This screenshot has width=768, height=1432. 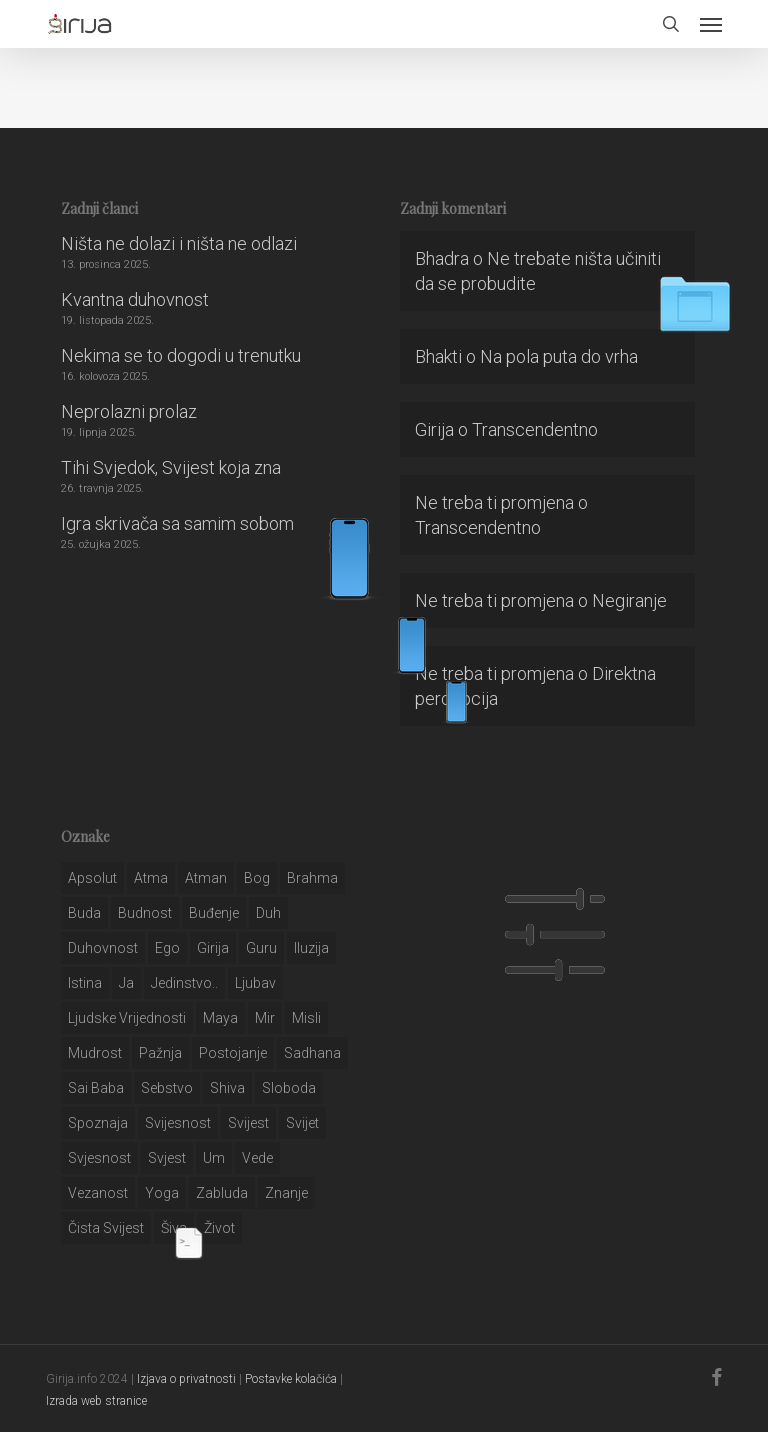 I want to click on open the desktop folder, so click(x=695, y=304).